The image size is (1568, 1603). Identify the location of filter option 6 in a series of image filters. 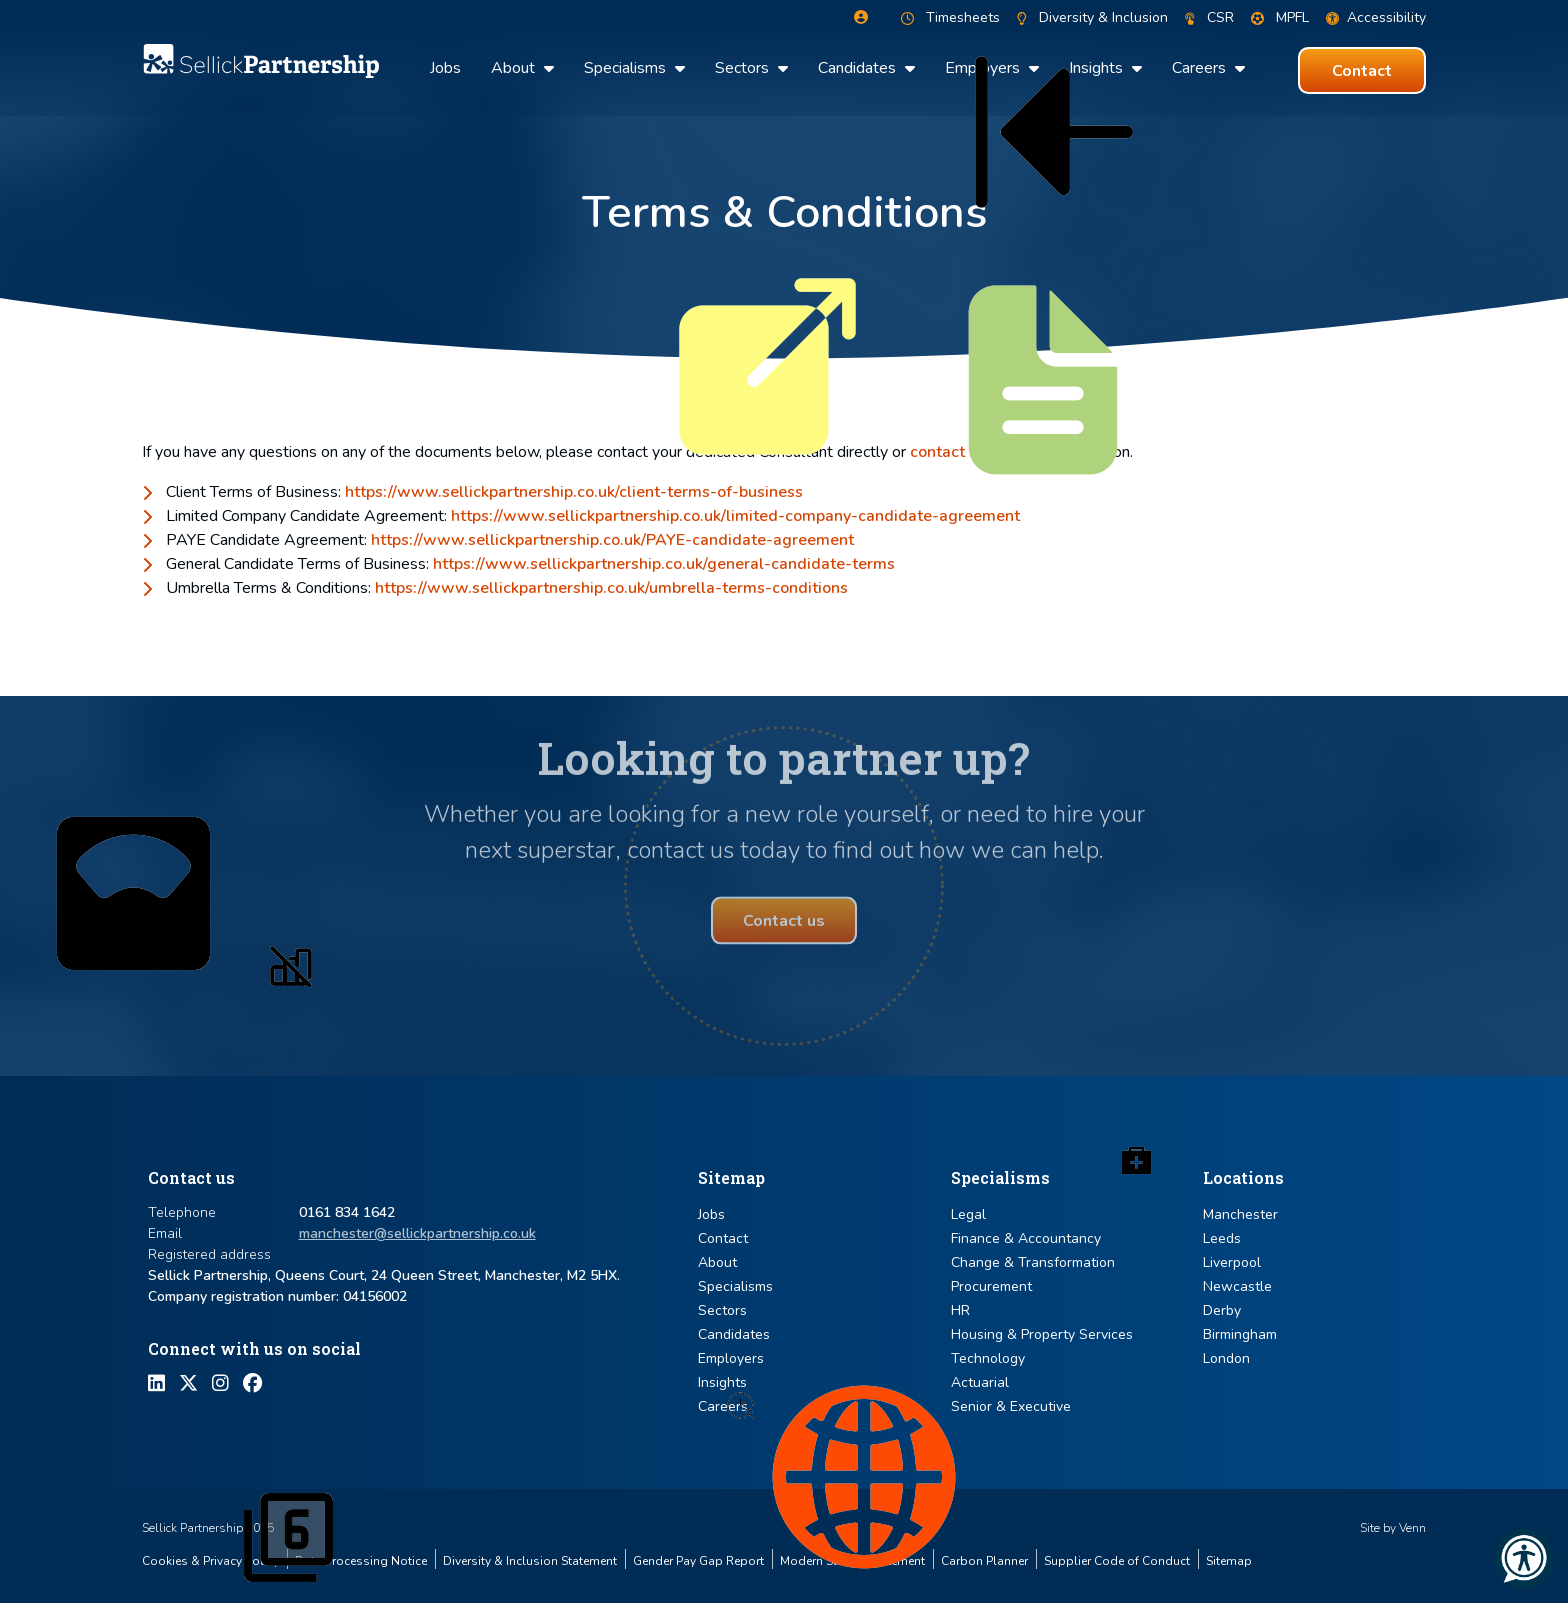
(288, 1537).